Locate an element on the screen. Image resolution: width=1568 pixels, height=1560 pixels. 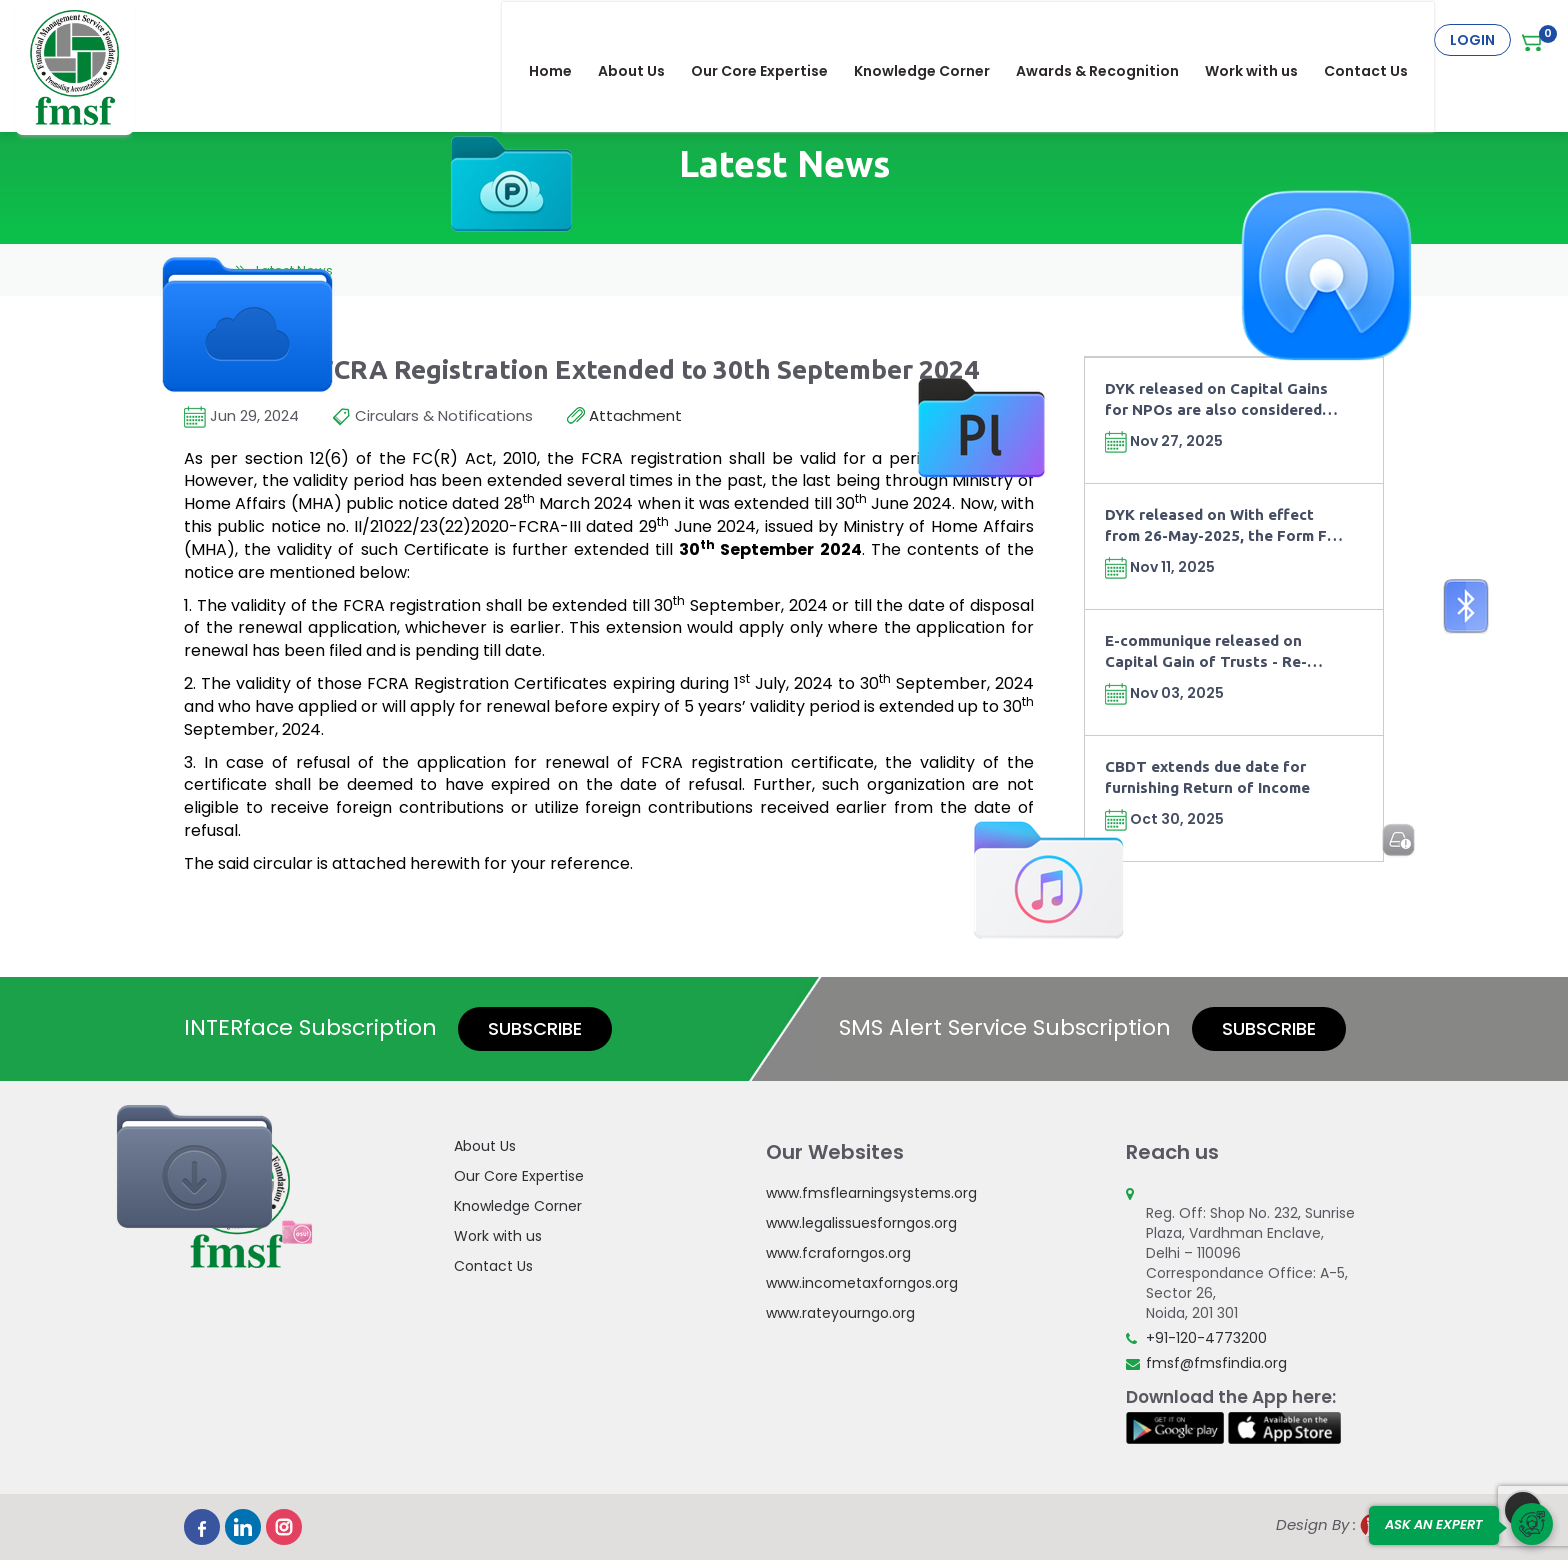
access cloud-synced files and folders is located at coordinates (247, 324).